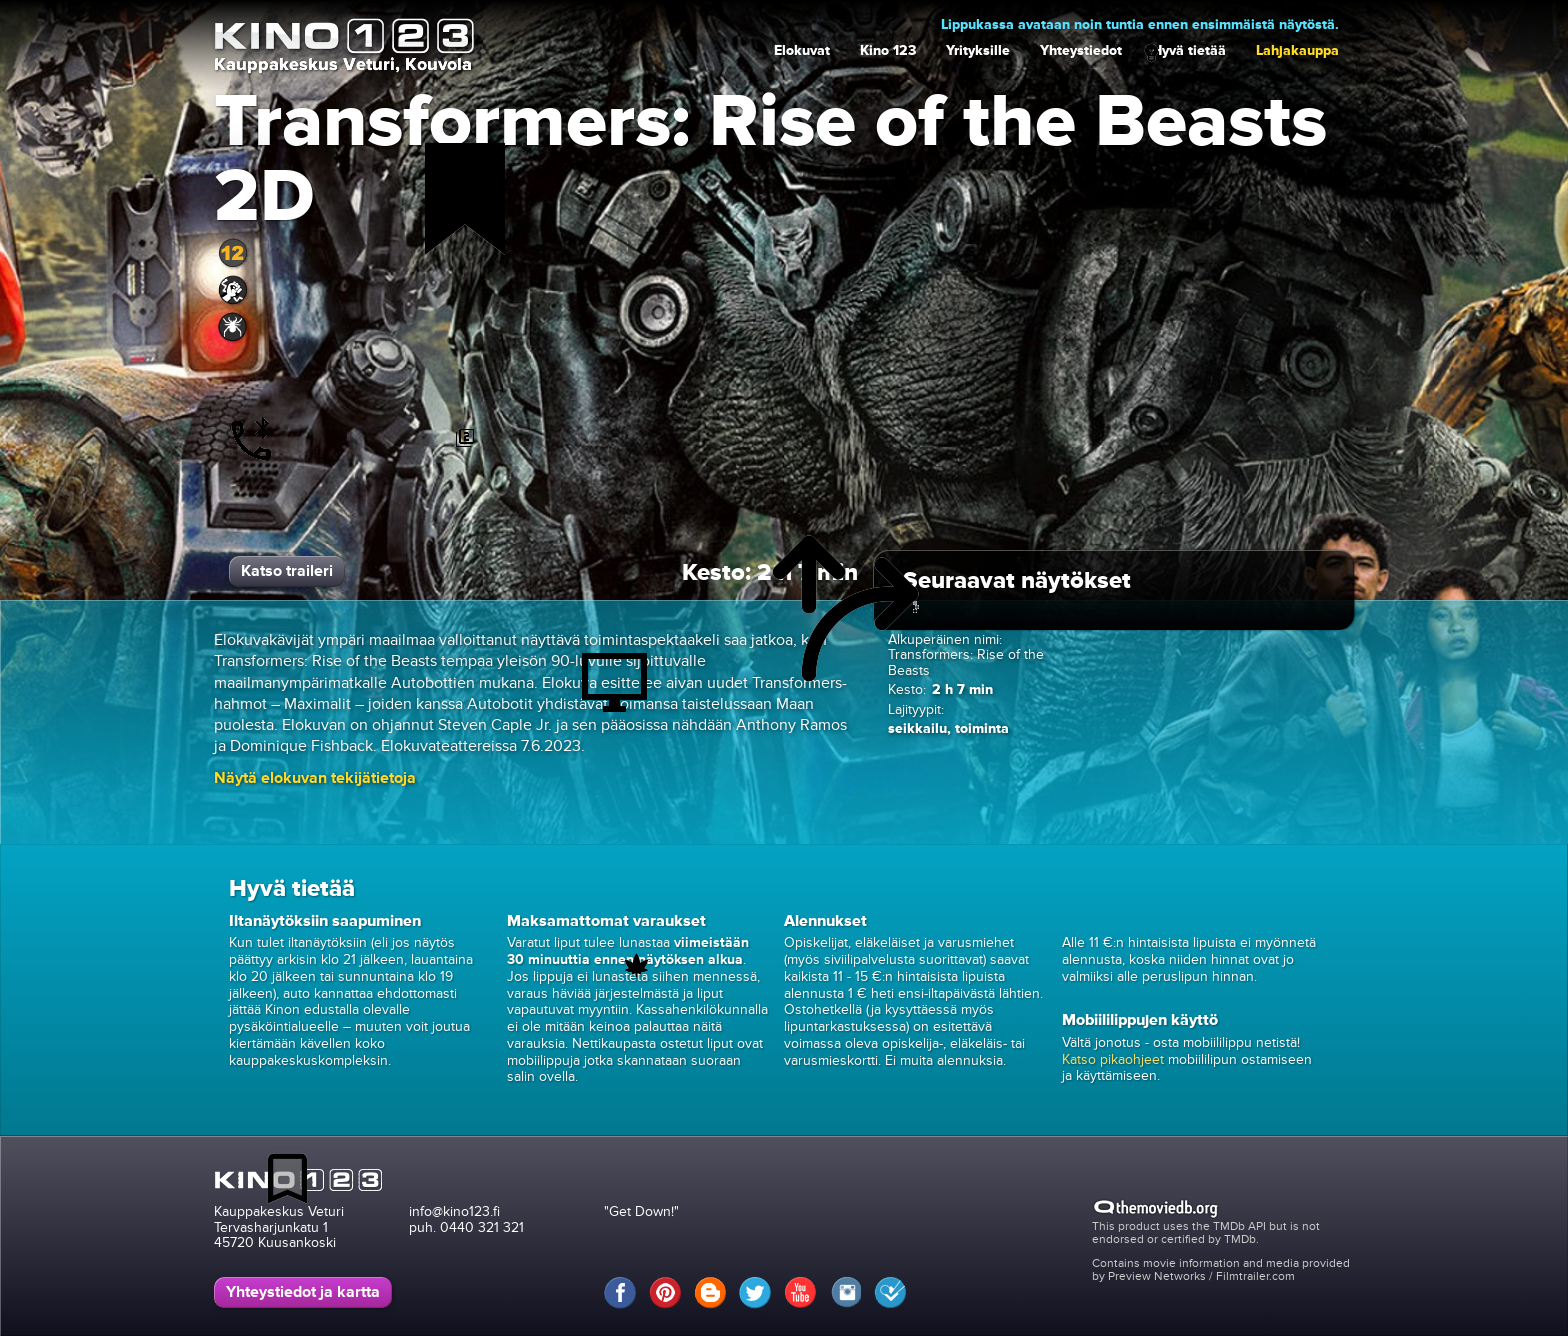 This screenshot has width=1568, height=1336. Describe the element at coordinates (636, 965) in the screenshot. I see `indicates cannabis-related products or content` at that location.